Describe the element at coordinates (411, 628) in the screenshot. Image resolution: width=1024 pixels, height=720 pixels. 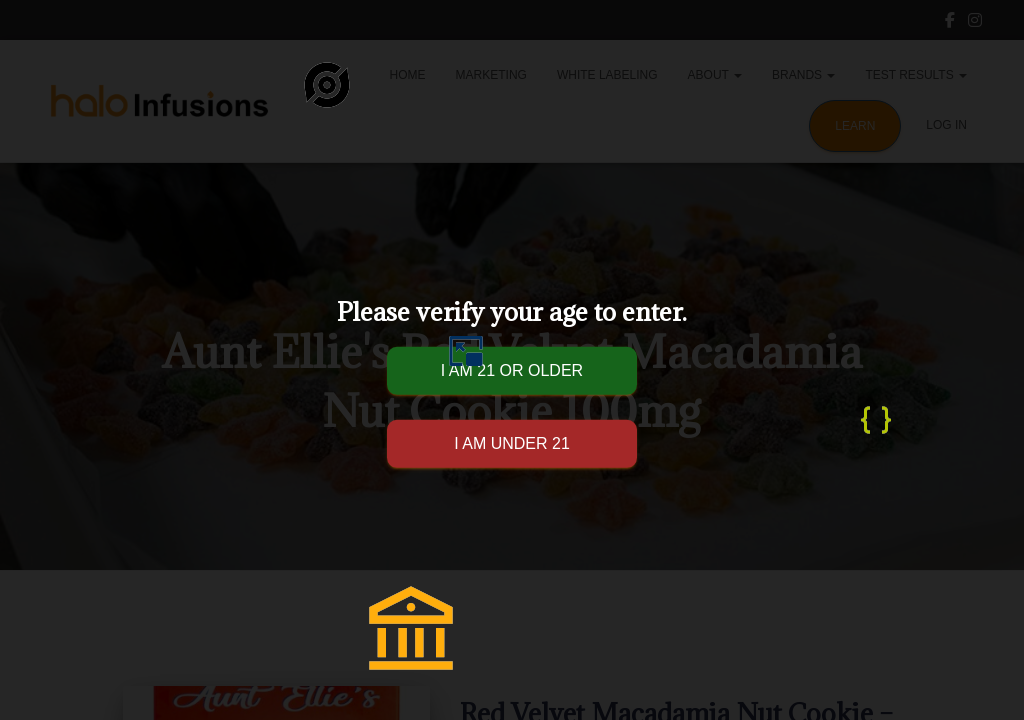
I see `access banking or financial services` at that location.